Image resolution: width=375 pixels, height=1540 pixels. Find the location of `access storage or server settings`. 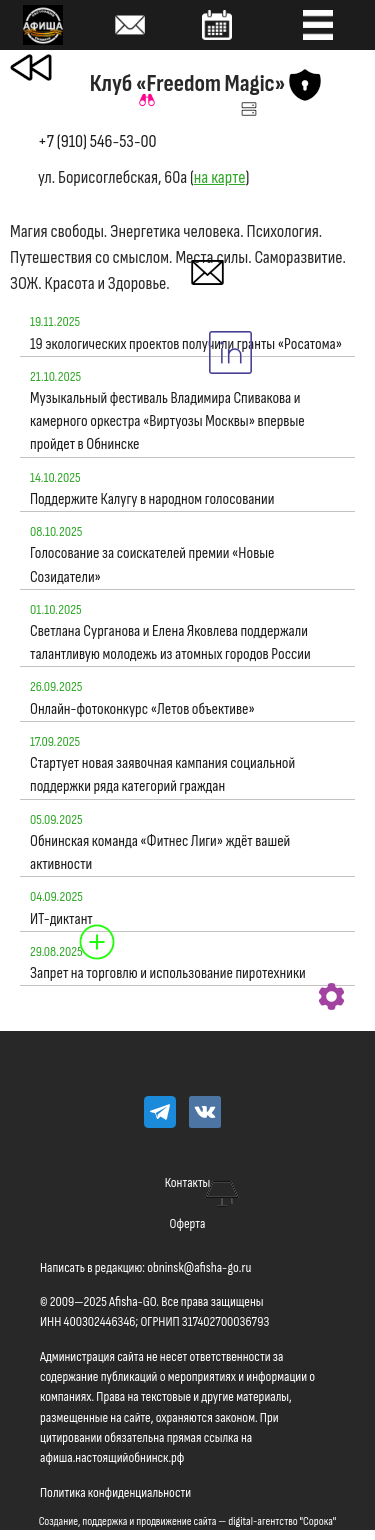

access storage or server settings is located at coordinates (249, 109).